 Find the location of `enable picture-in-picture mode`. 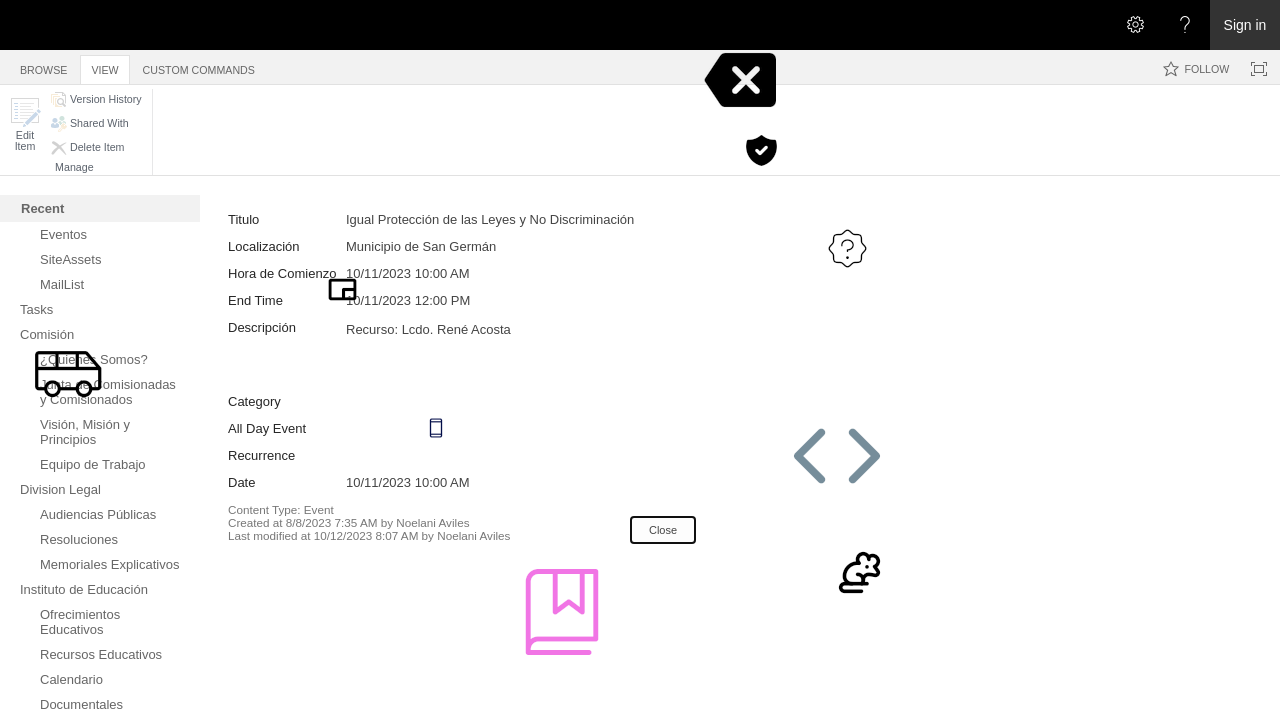

enable picture-in-picture mode is located at coordinates (342, 289).